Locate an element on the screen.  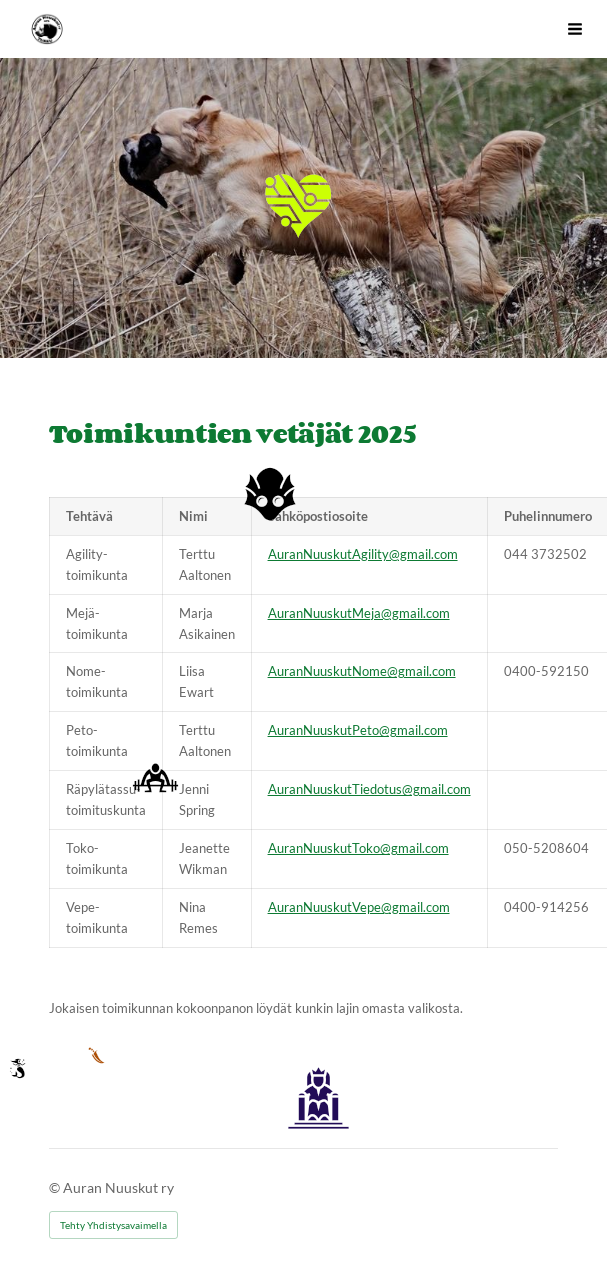
indicates AI or technology-assisted features is located at coordinates (298, 206).